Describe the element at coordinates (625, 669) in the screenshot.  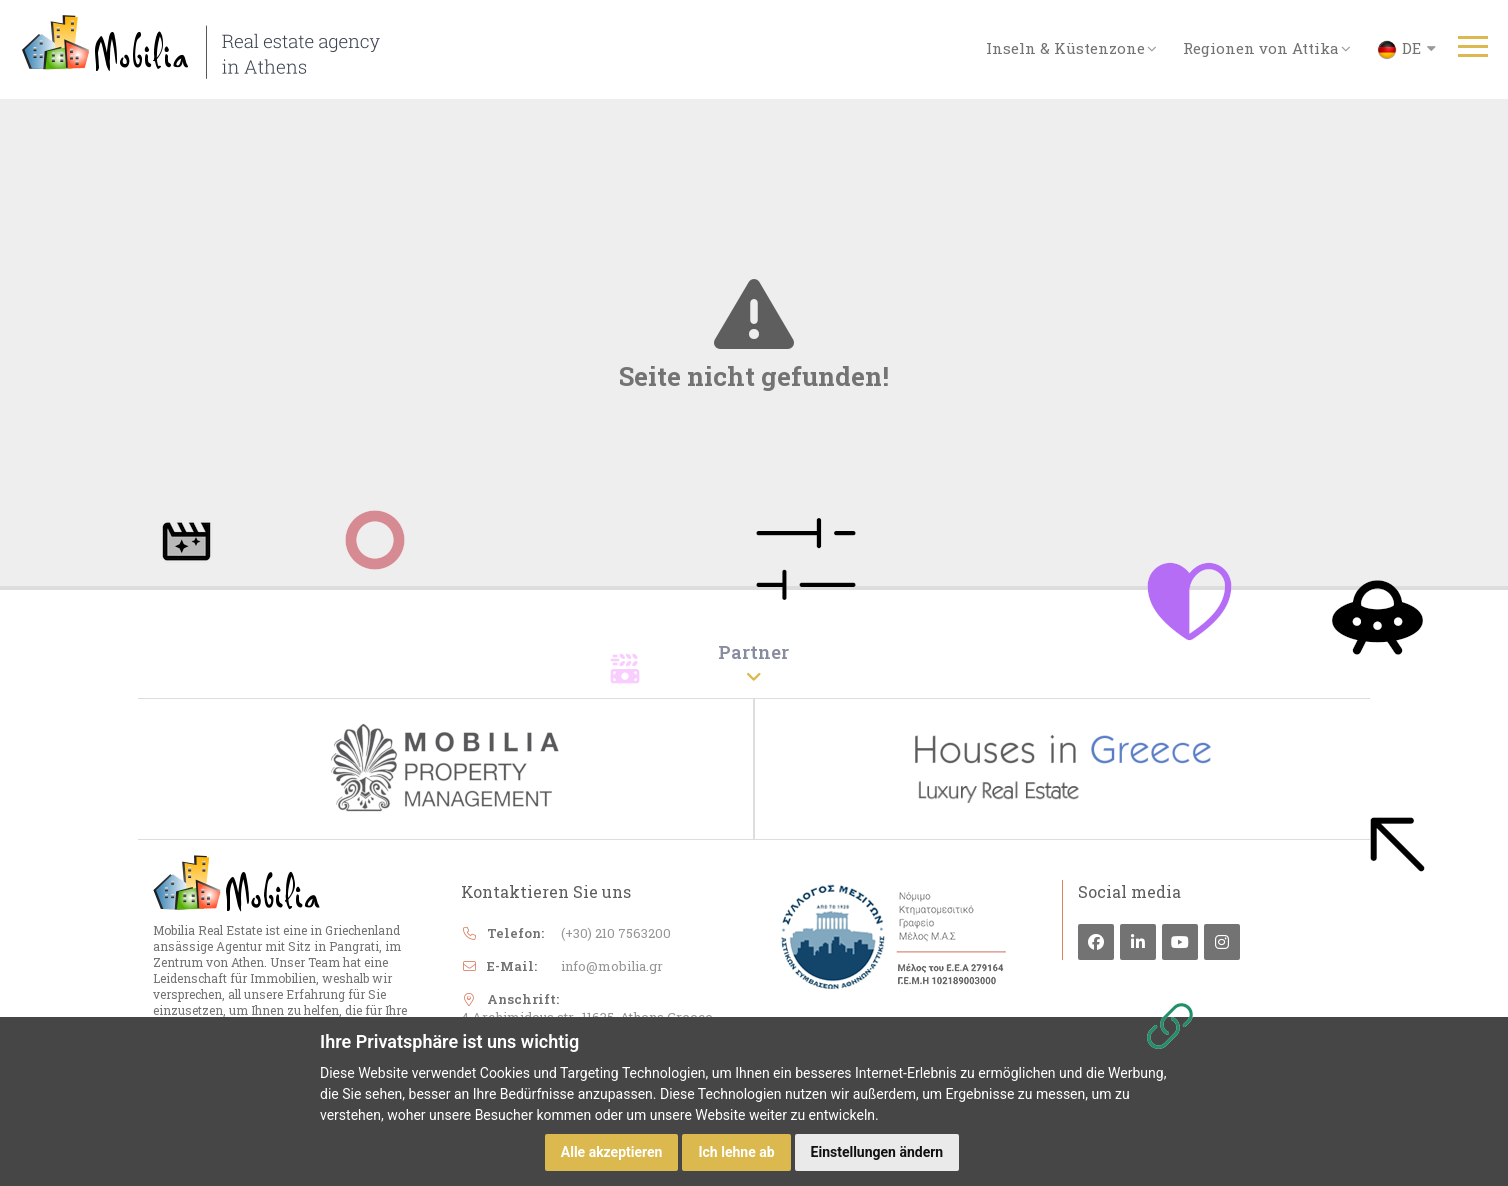
I see `access agricultural subsidies or farm payments` at that location.